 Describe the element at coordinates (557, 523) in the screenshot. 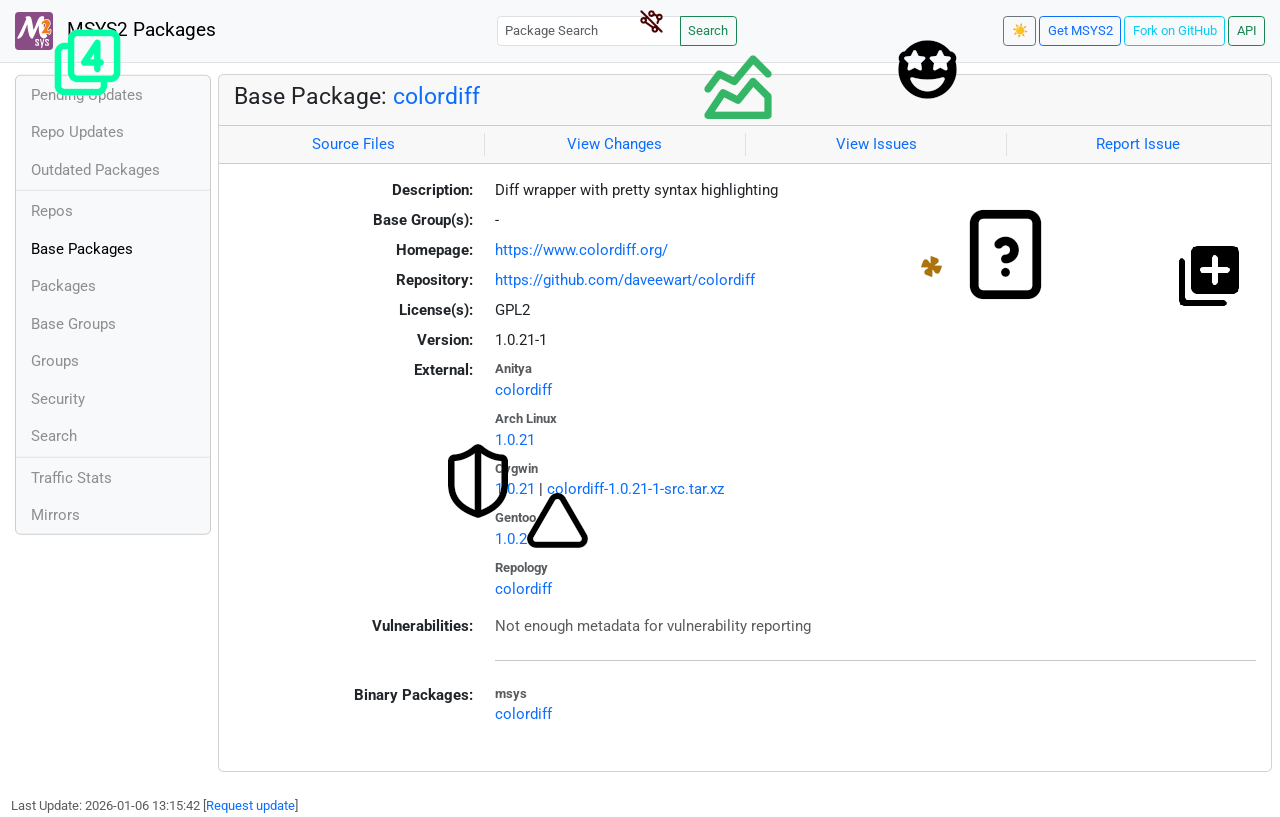

I see `bleach-safe laundry care symbol` at that location.